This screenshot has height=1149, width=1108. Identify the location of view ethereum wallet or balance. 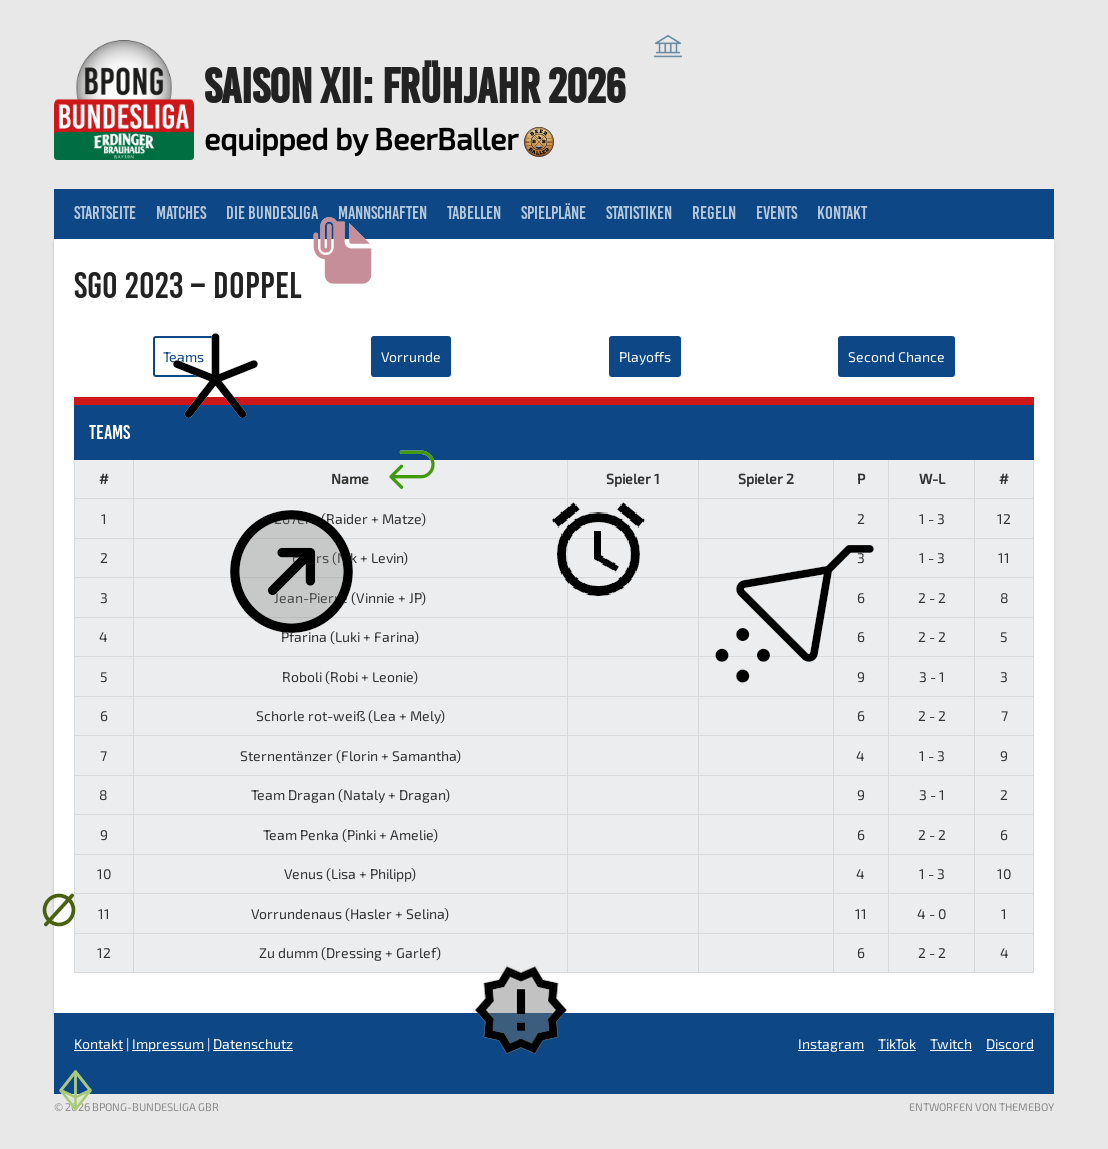
(75, 1090).